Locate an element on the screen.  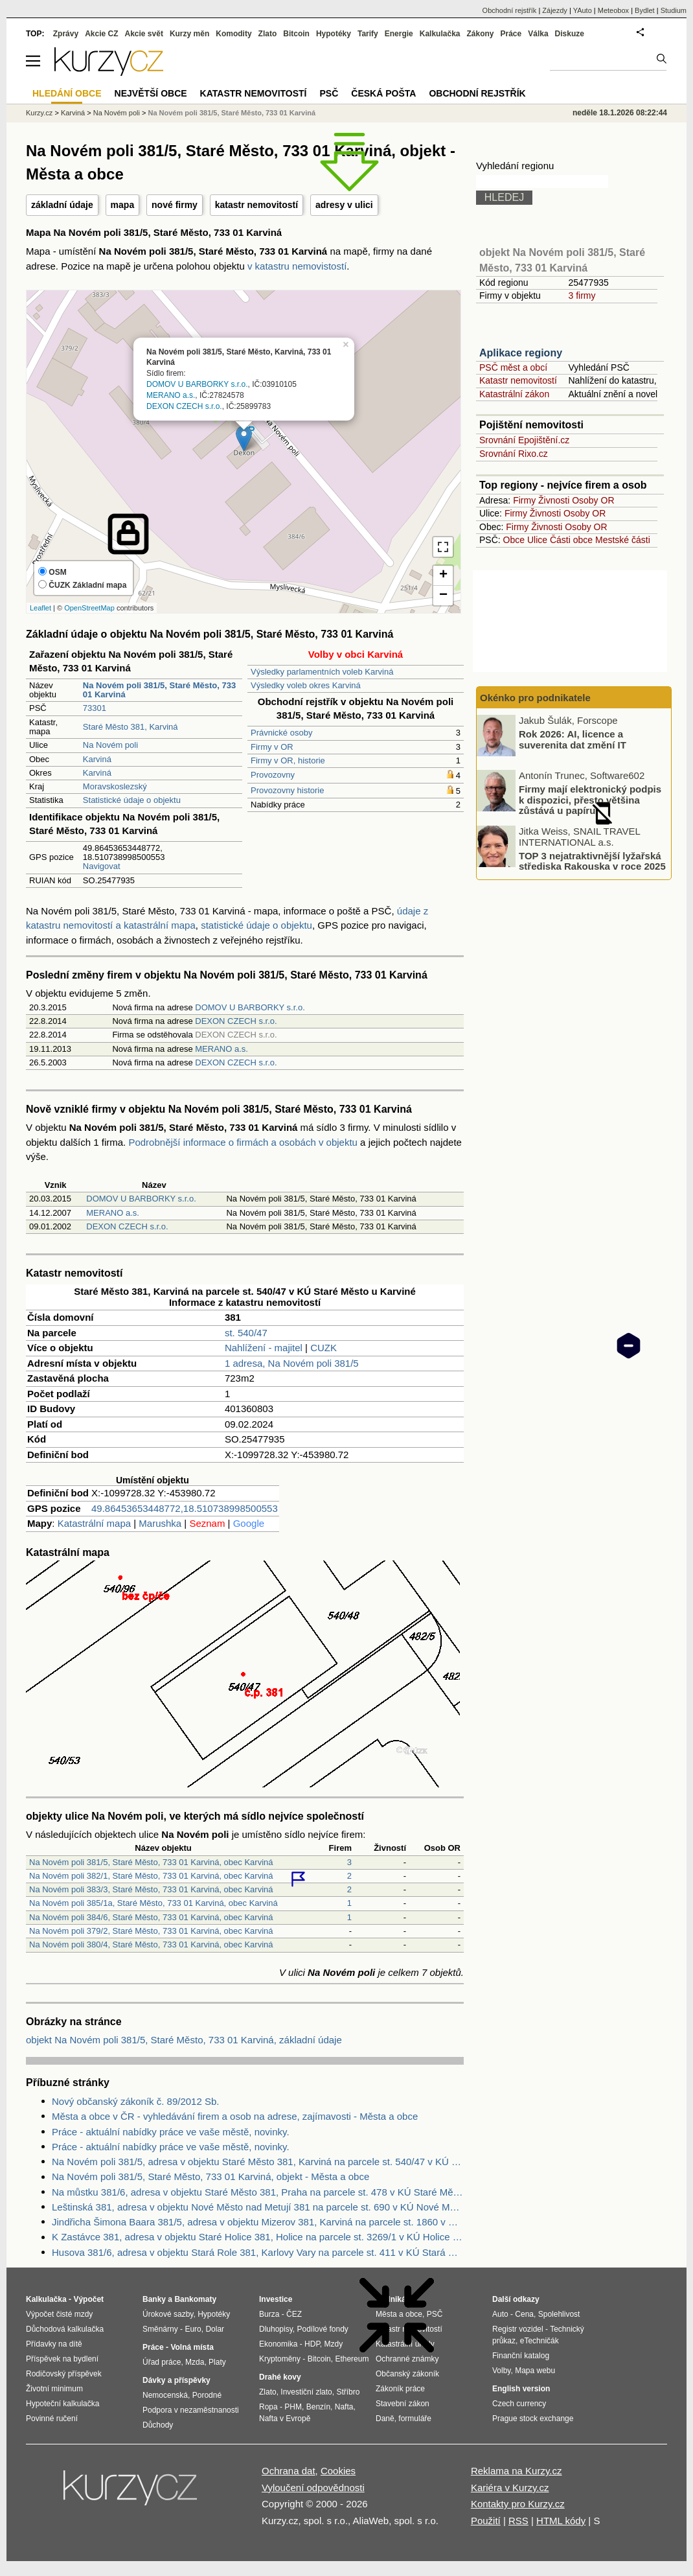
no cell phone service available is located at coordinates (603, 813).